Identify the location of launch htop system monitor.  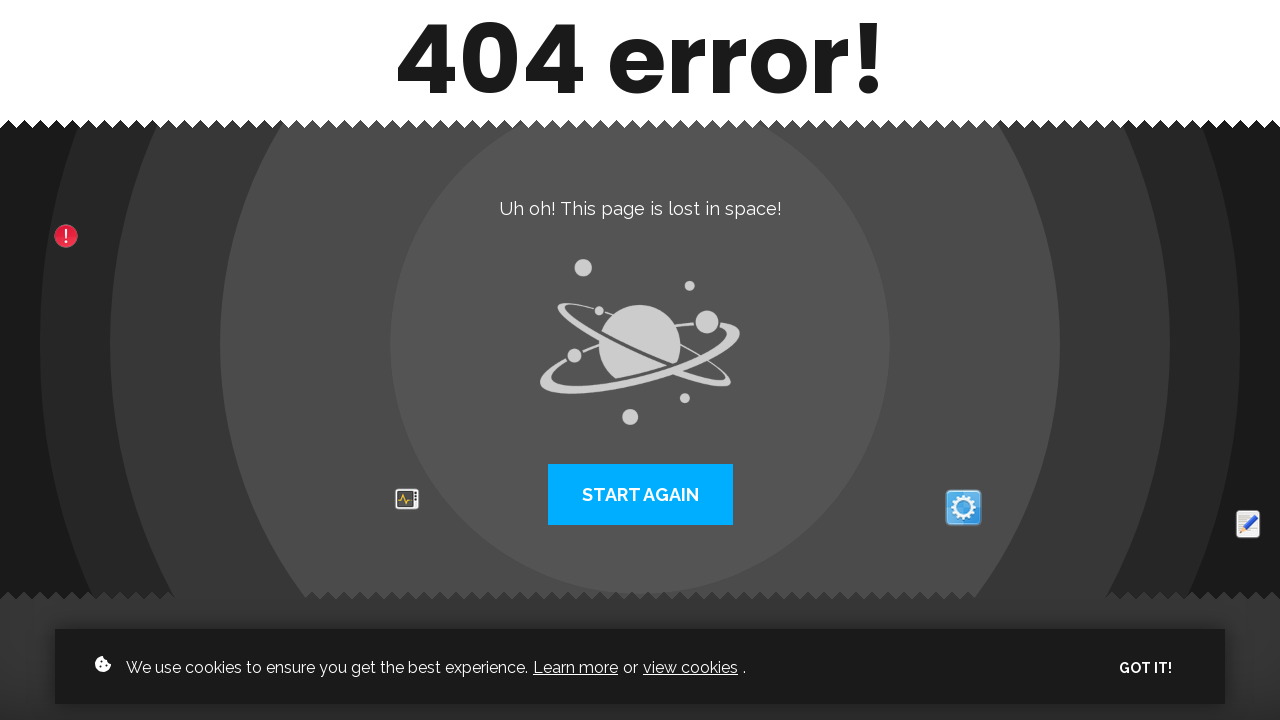
(407, 499).